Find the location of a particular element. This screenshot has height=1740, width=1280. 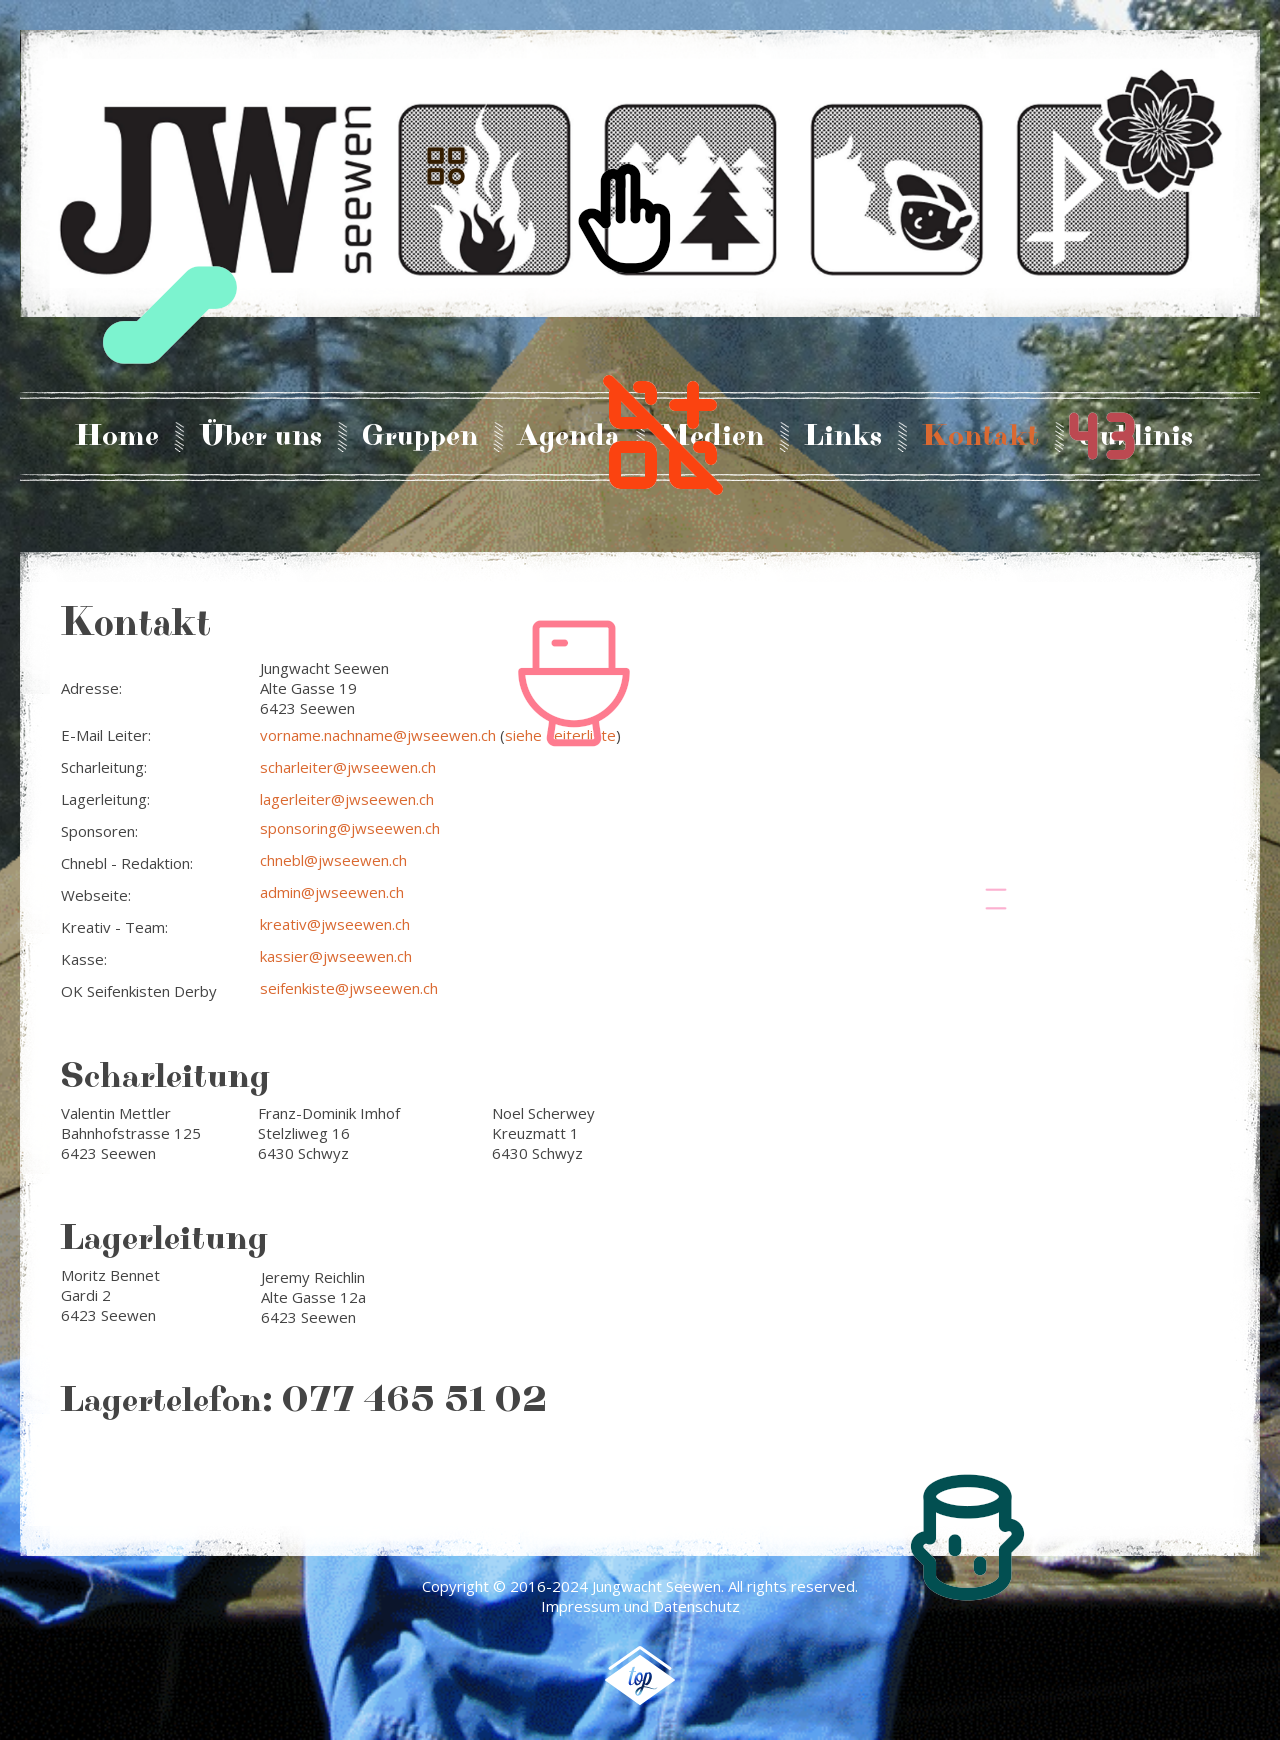

switch to large or spacious list view is located at coordinates (996, 899).